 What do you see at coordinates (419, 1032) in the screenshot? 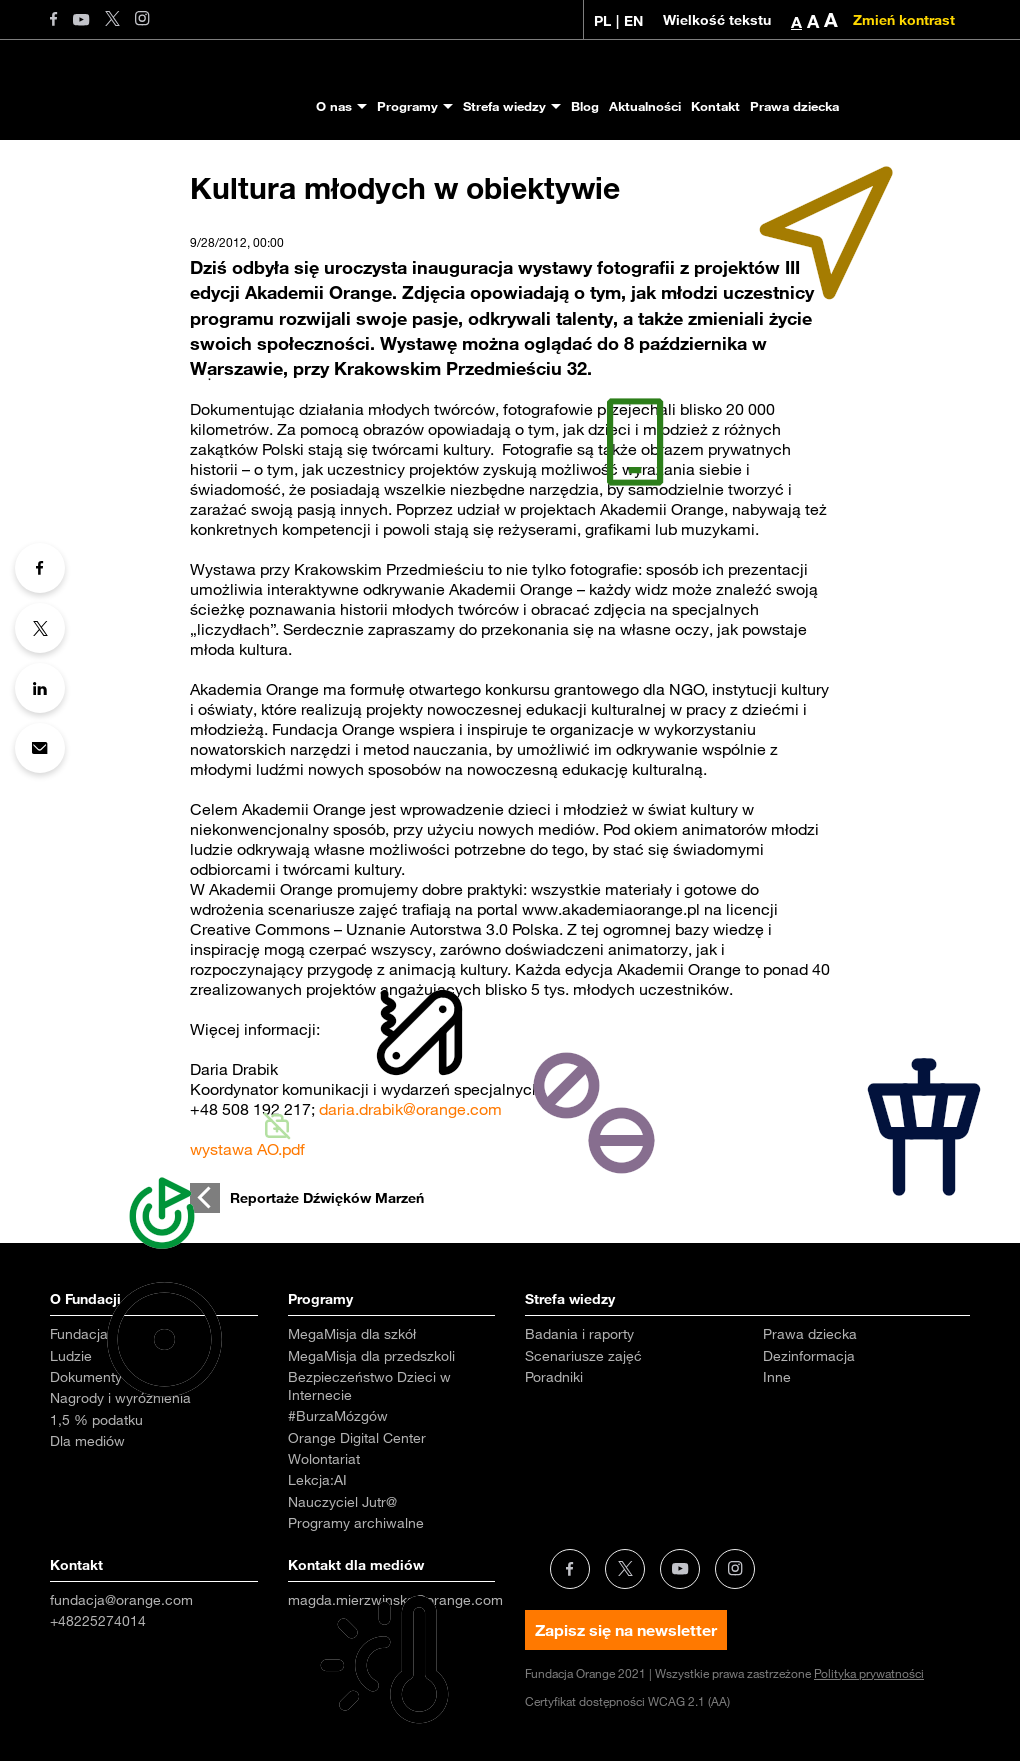
I see `access multi-tool or utility functions` at bounding box center [419, 1032].